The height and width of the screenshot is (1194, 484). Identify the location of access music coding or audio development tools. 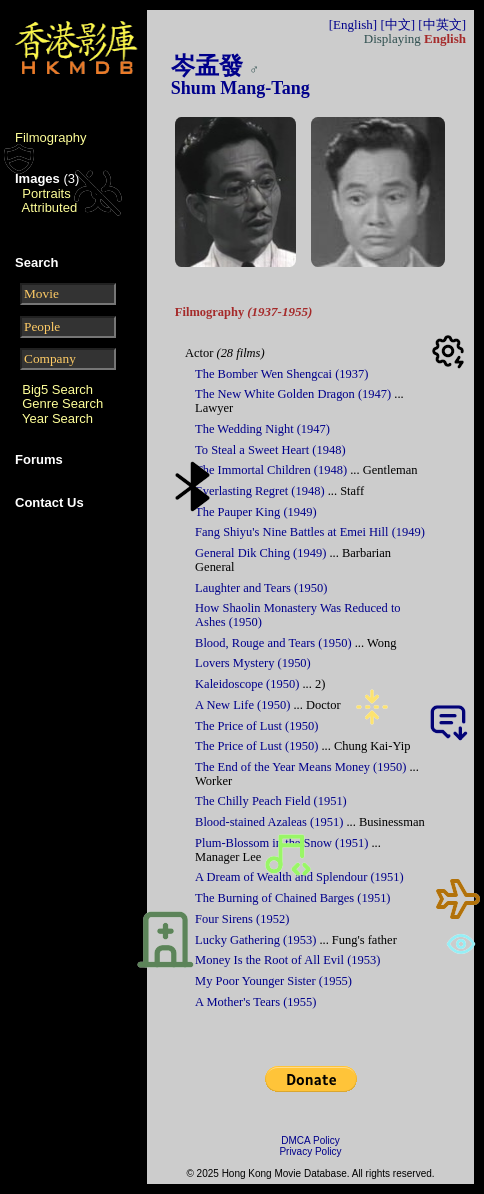
(287, 854).